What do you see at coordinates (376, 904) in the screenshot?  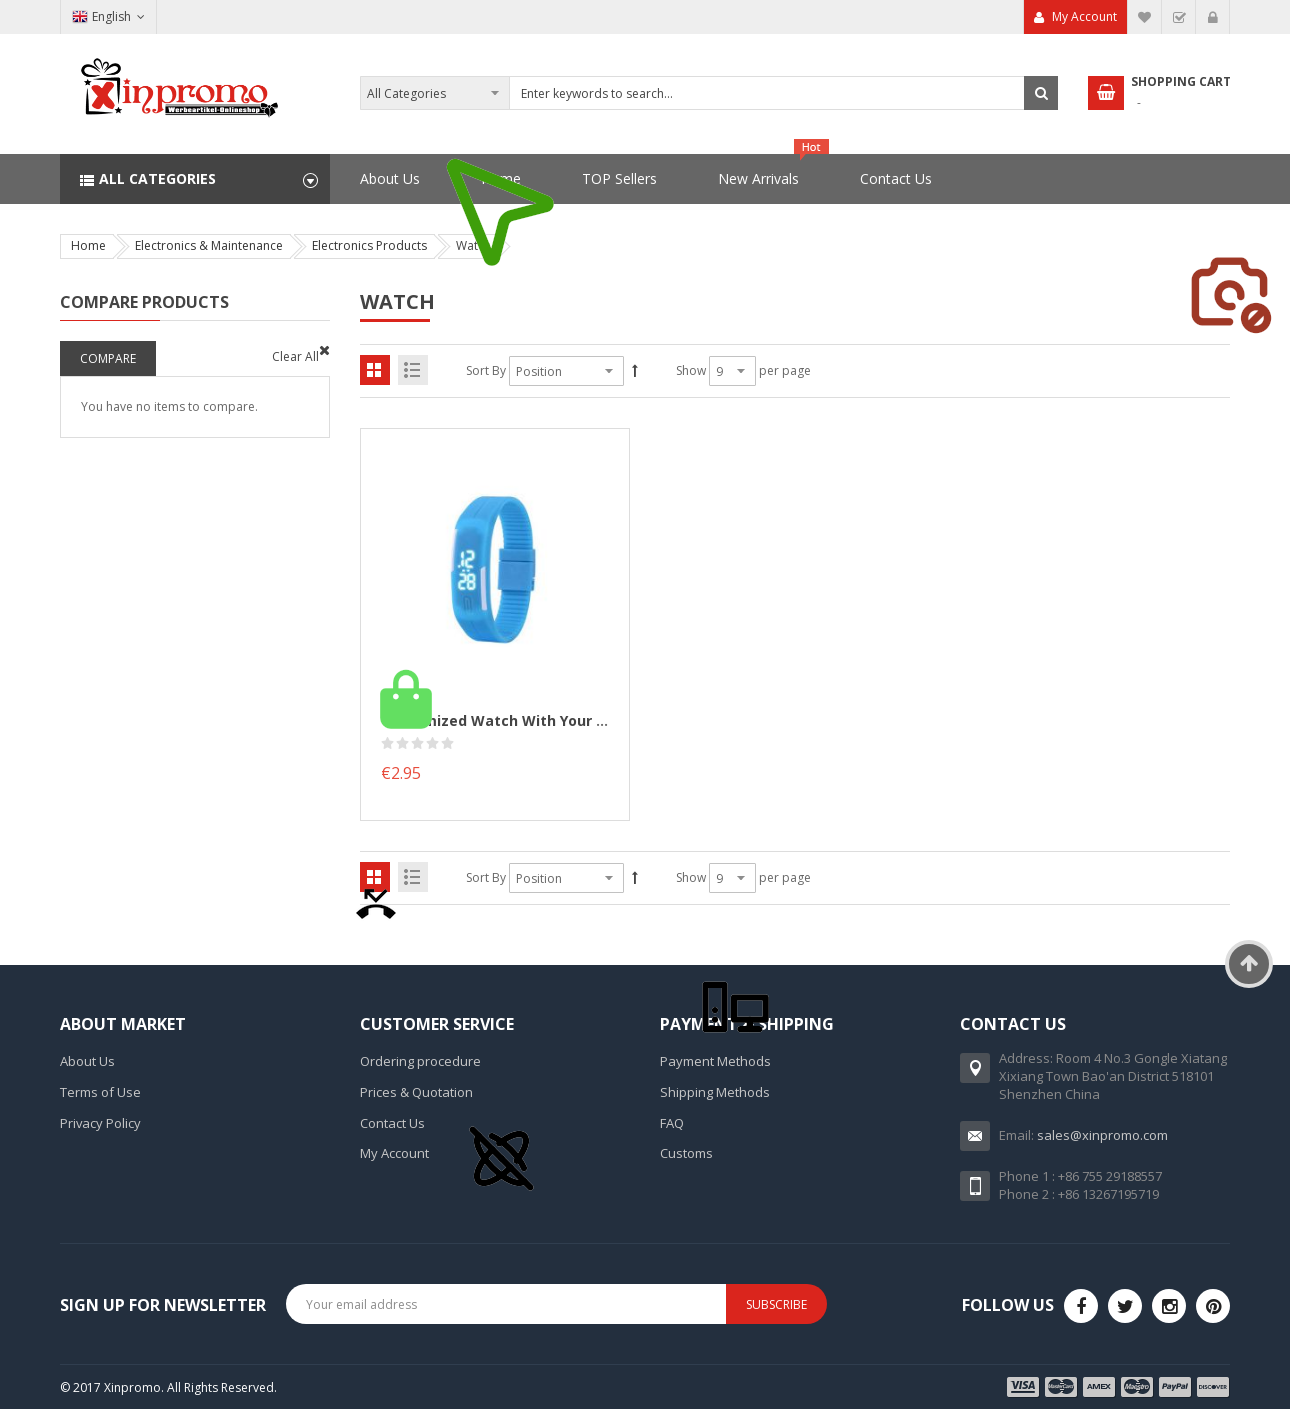 I see `indicates a missed phone call` at bounding box center [376, 904].